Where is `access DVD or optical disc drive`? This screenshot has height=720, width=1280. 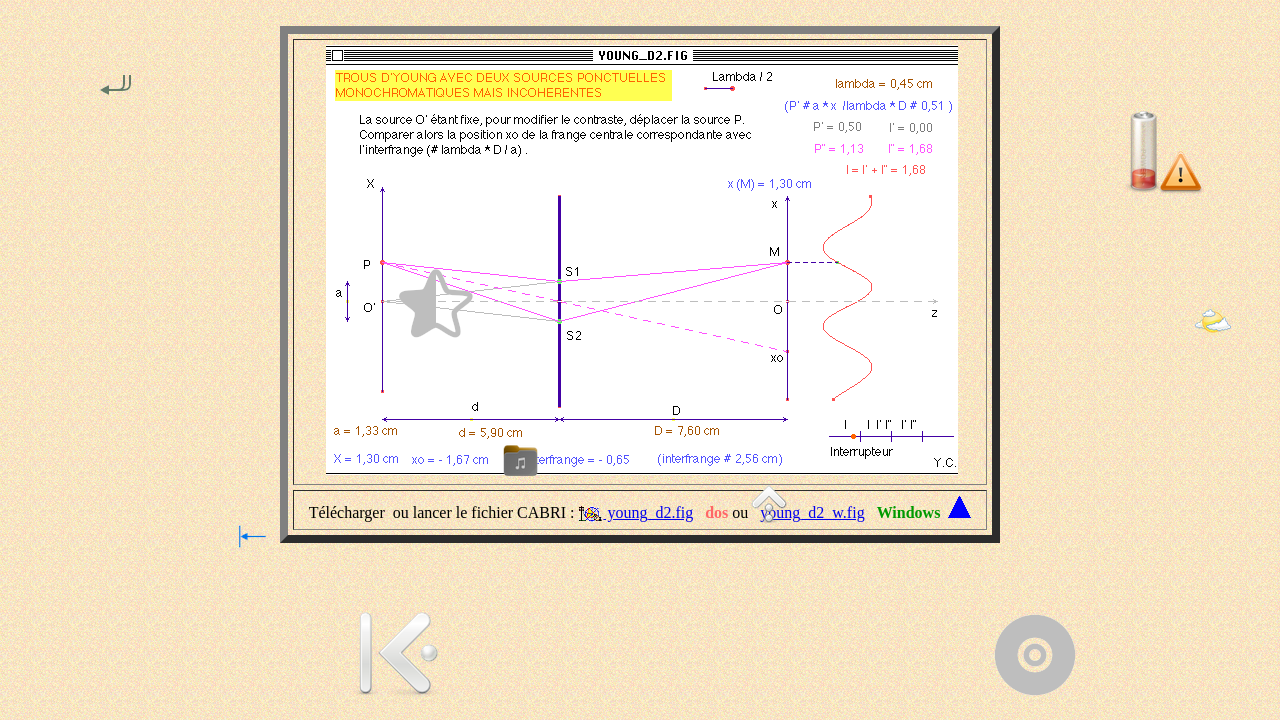 access DVD or optical disc drive is located at coordinates (1035, 655).